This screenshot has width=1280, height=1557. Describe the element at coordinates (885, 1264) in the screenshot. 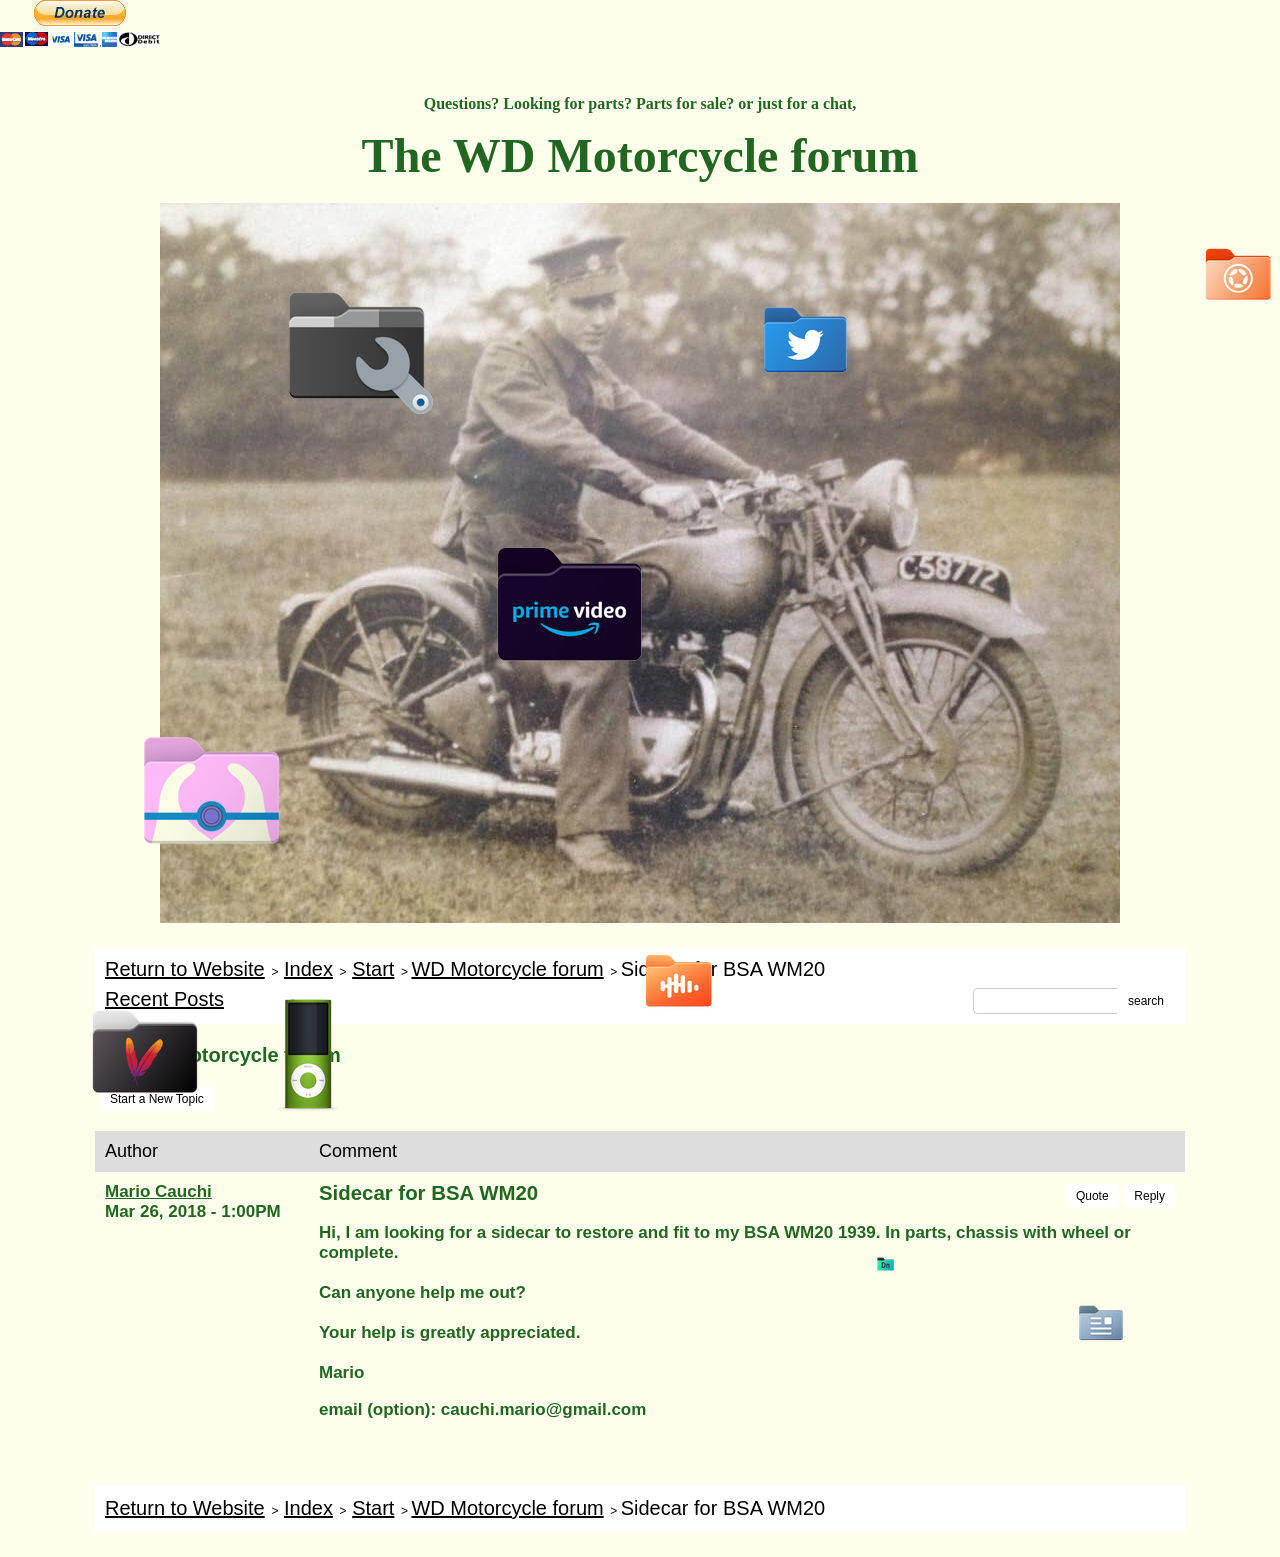

I see `open adobe dimension project files folder` at that location.